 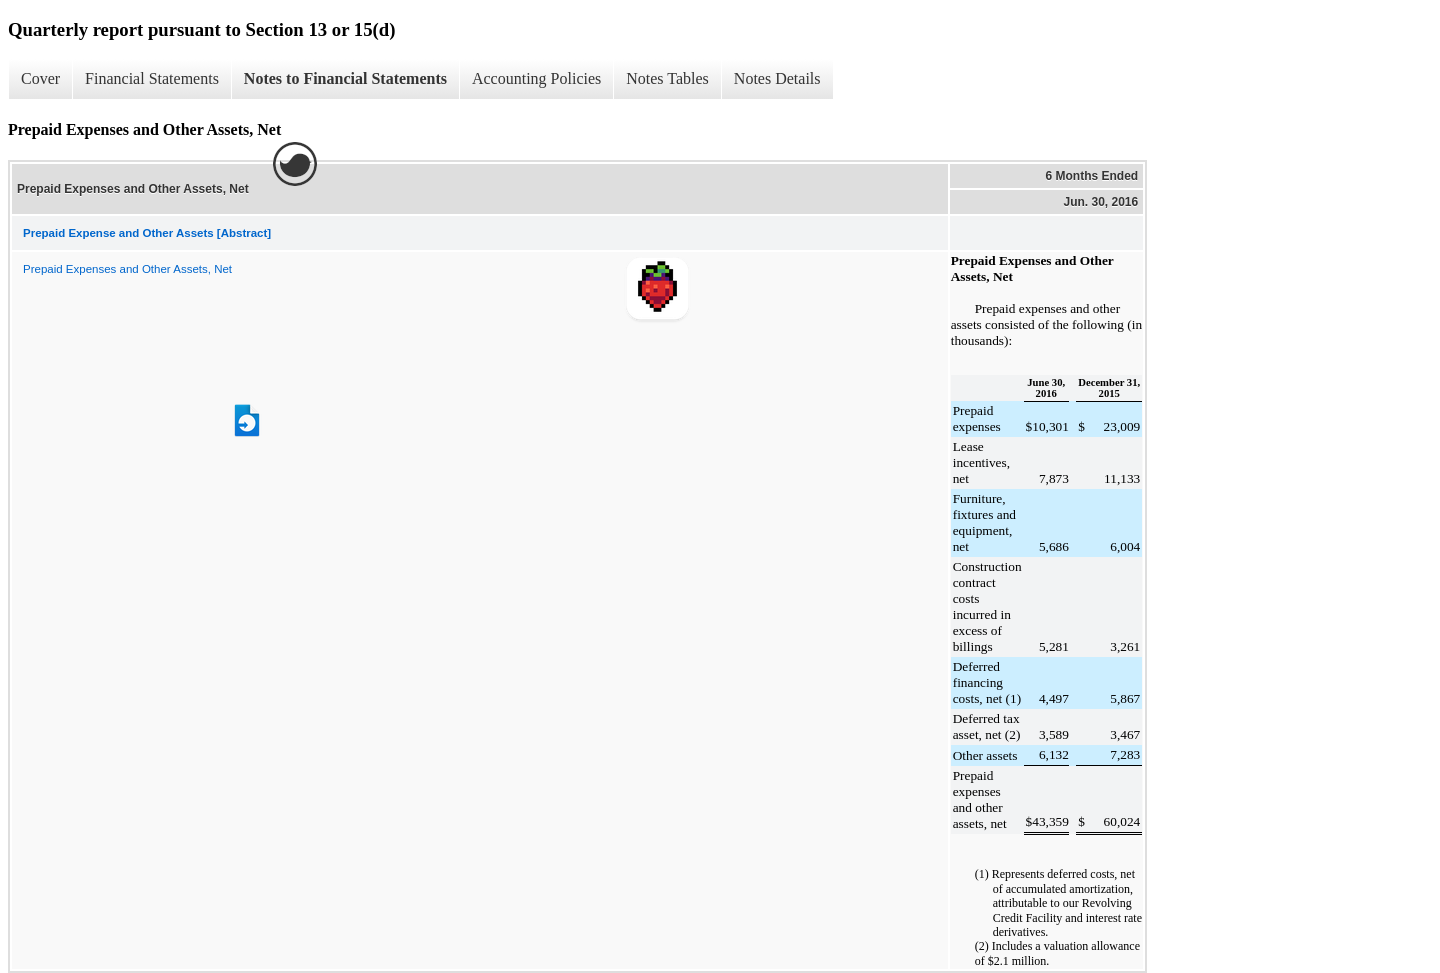 I want to click on open the Celeste app, so click(x=657, y=288).